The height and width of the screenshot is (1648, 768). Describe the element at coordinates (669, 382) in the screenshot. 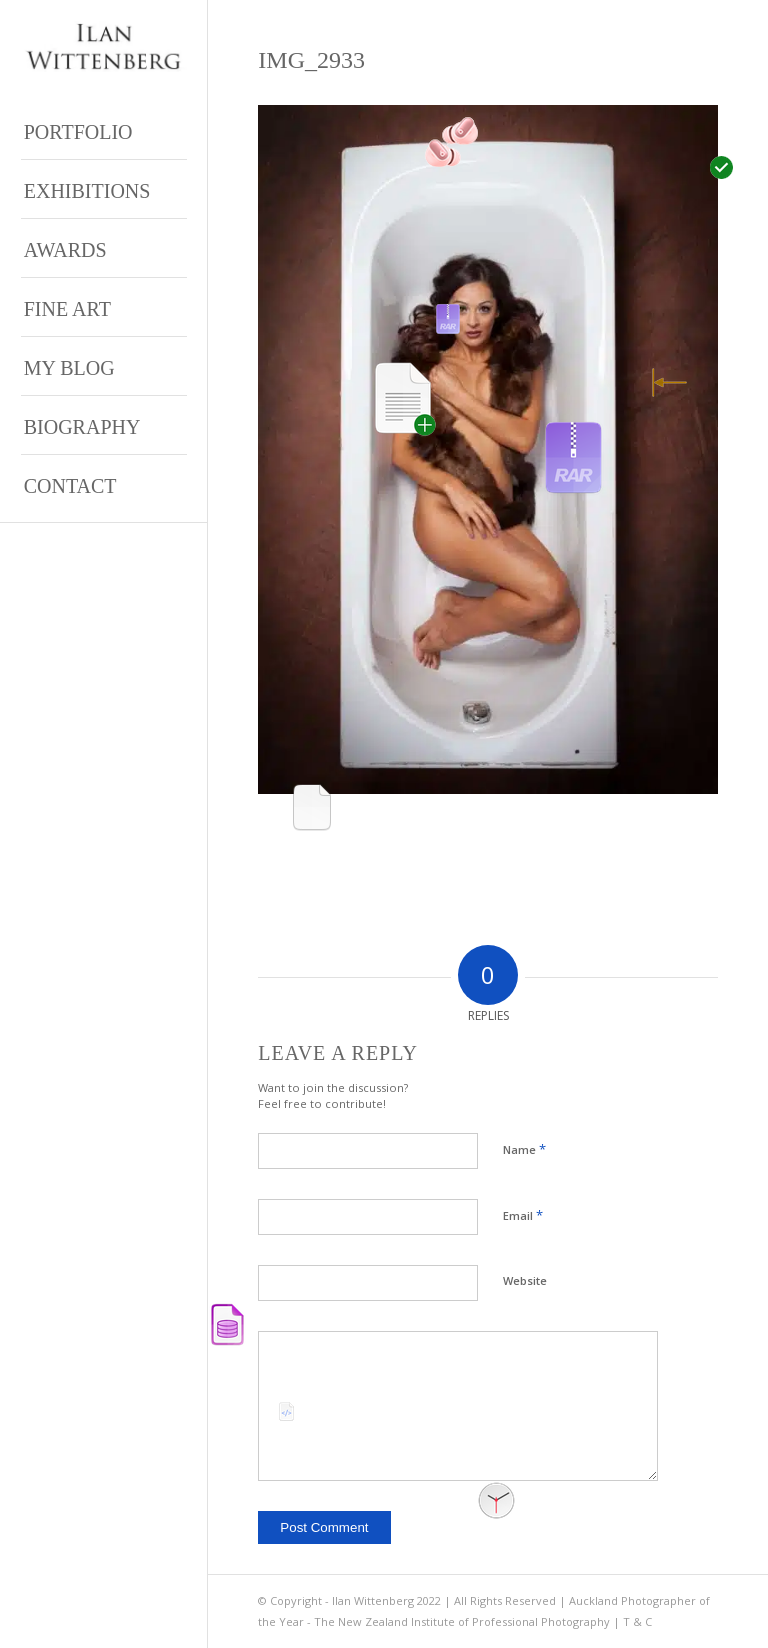

I see `go to the first item in a list or sequence` at that location.